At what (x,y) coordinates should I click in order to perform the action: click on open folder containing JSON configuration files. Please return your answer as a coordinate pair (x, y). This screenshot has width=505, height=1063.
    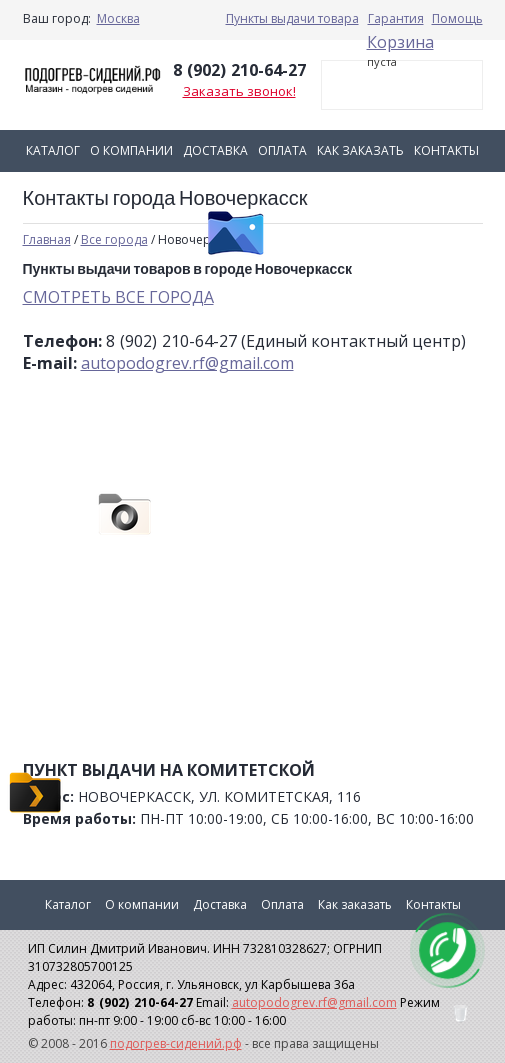
    Looking at the image, I should click on (124, 515).